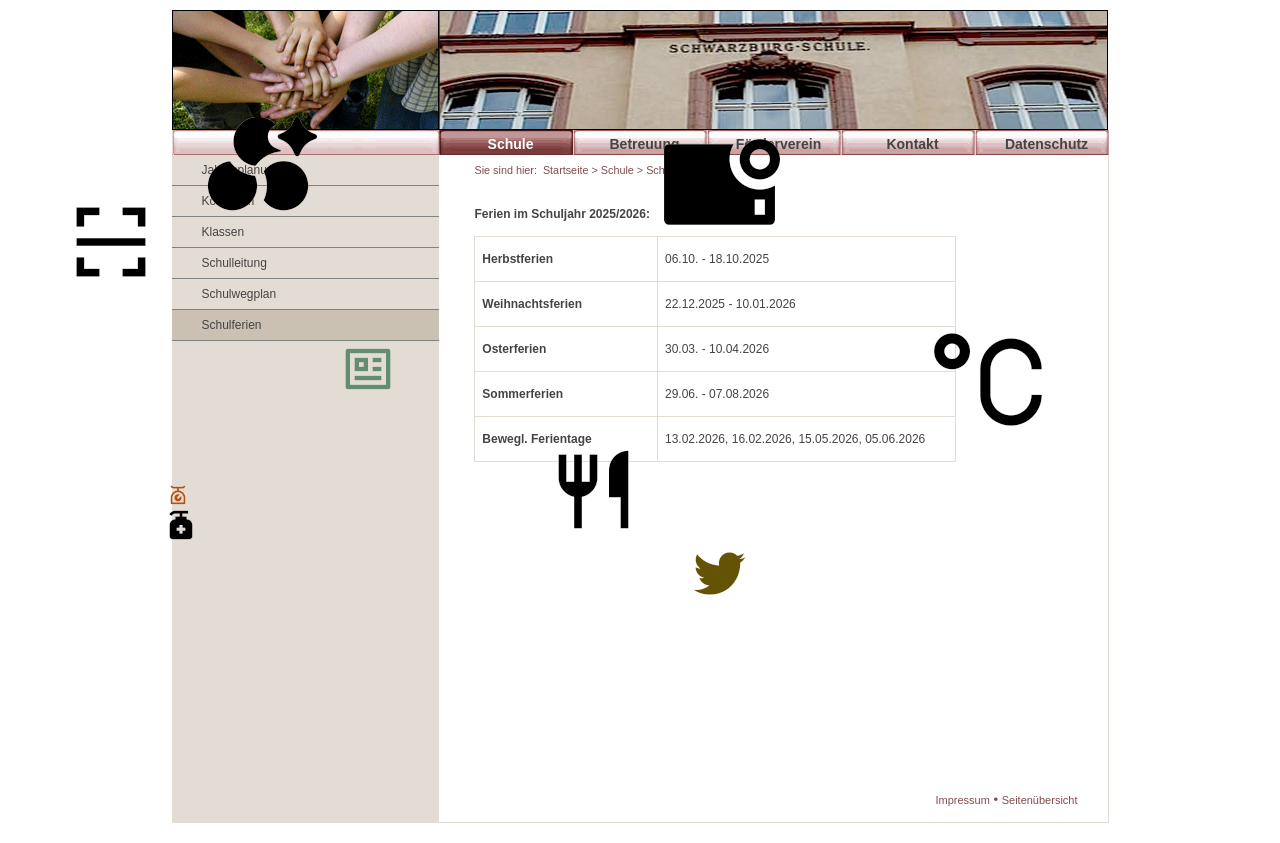 The image size is (1280, 843). What do you see at coordinates (719, 573) in the screenshot?
I see `share to twitter` at bounding box center [719, 573].